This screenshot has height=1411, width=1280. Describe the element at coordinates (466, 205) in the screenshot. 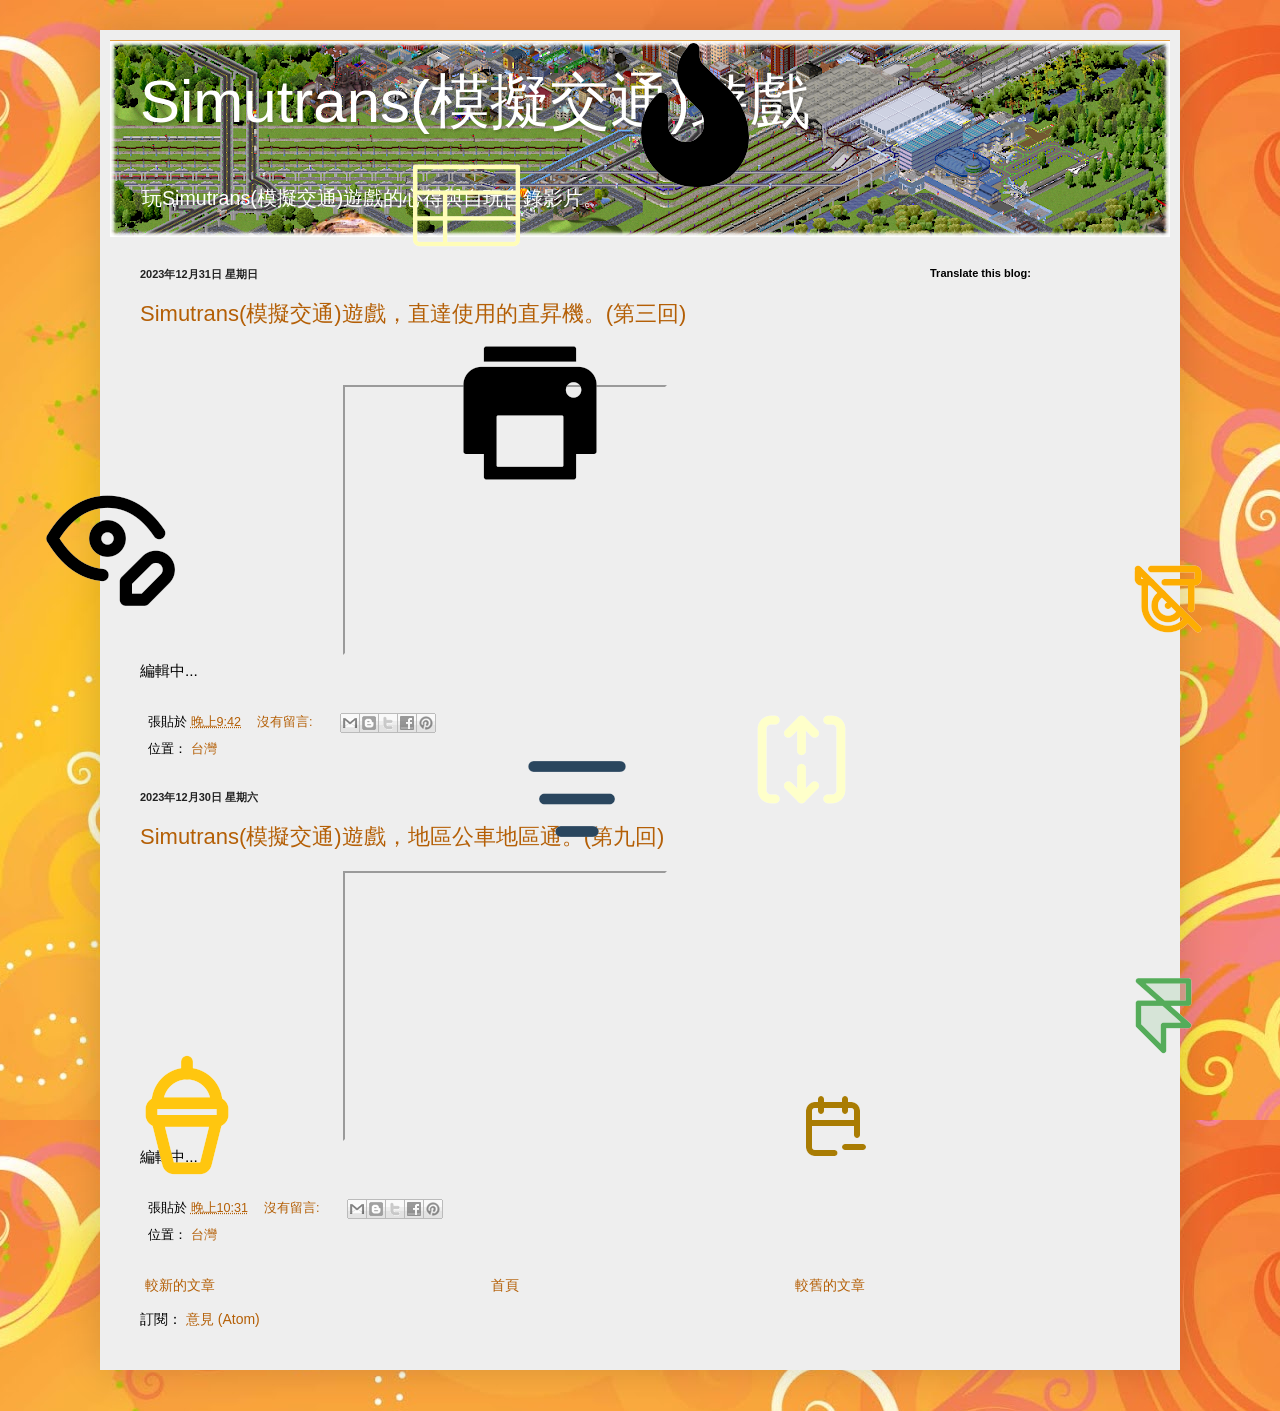

I see `view data in table format` at that location.